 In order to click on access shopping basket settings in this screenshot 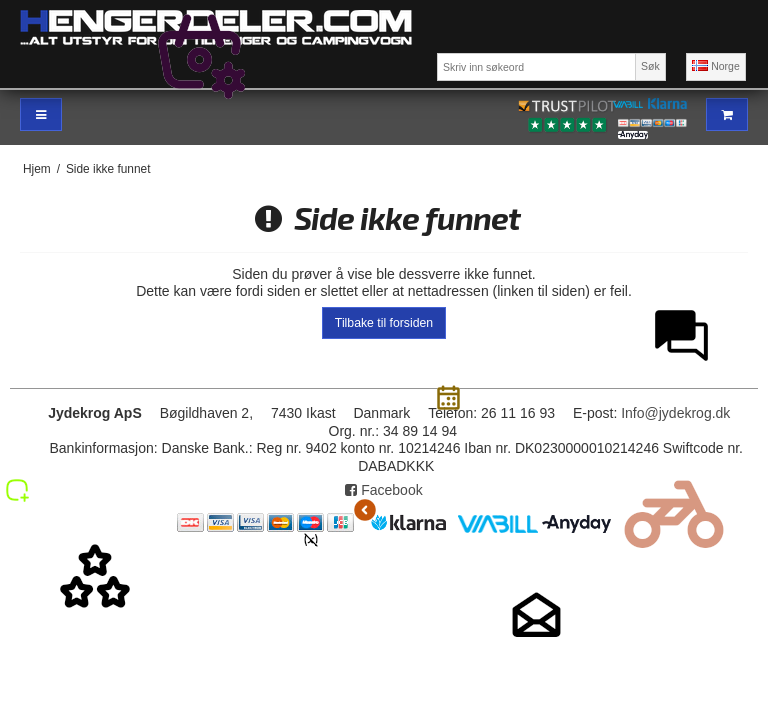, I will do `click(199, 51)`.